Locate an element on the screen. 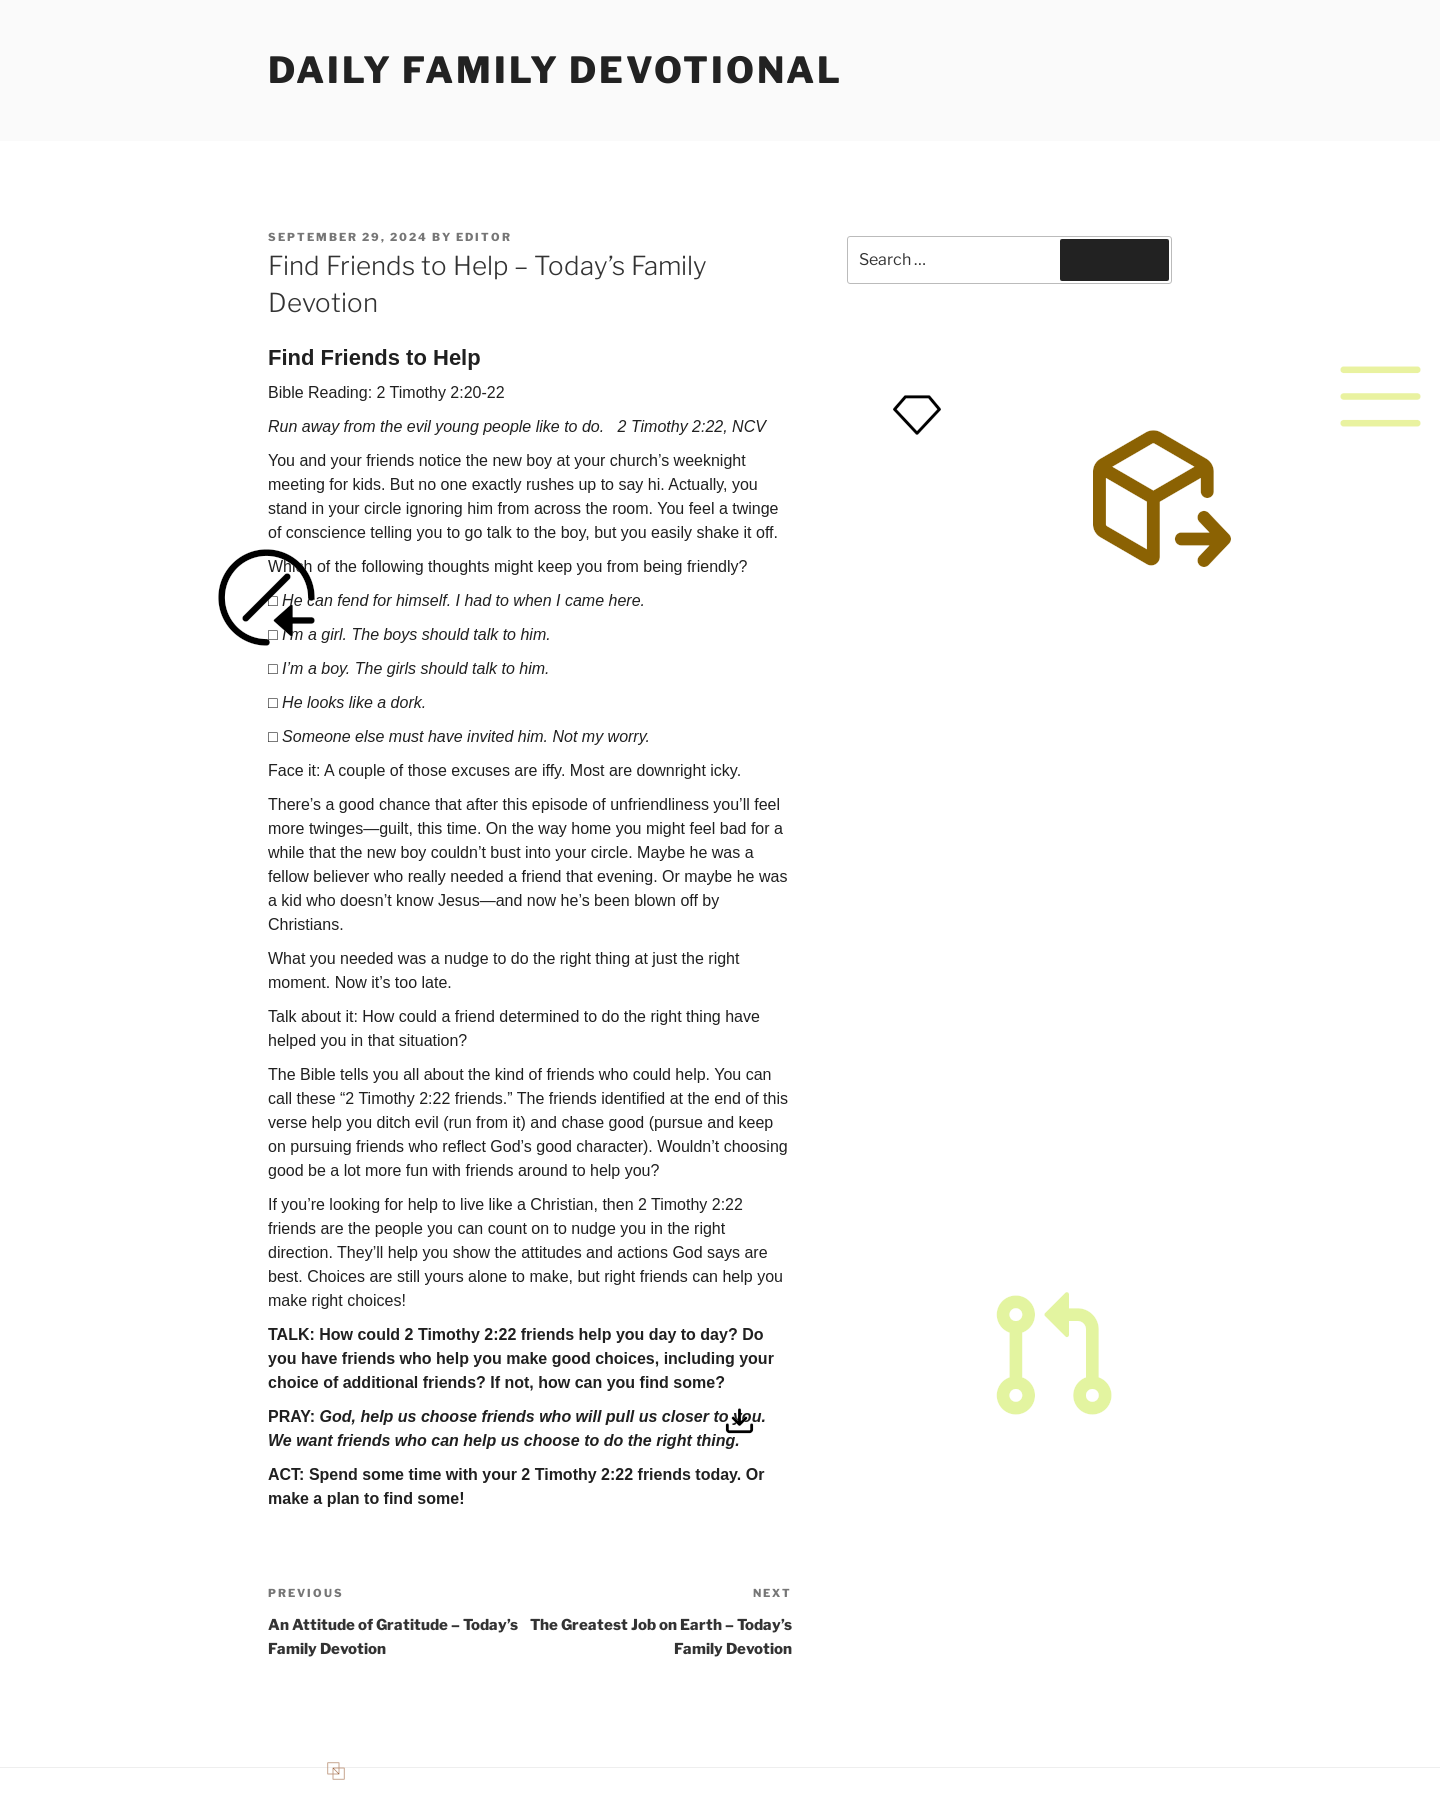  indicates a tracked issue was closed as not planned is located at coordinates (266, 597).